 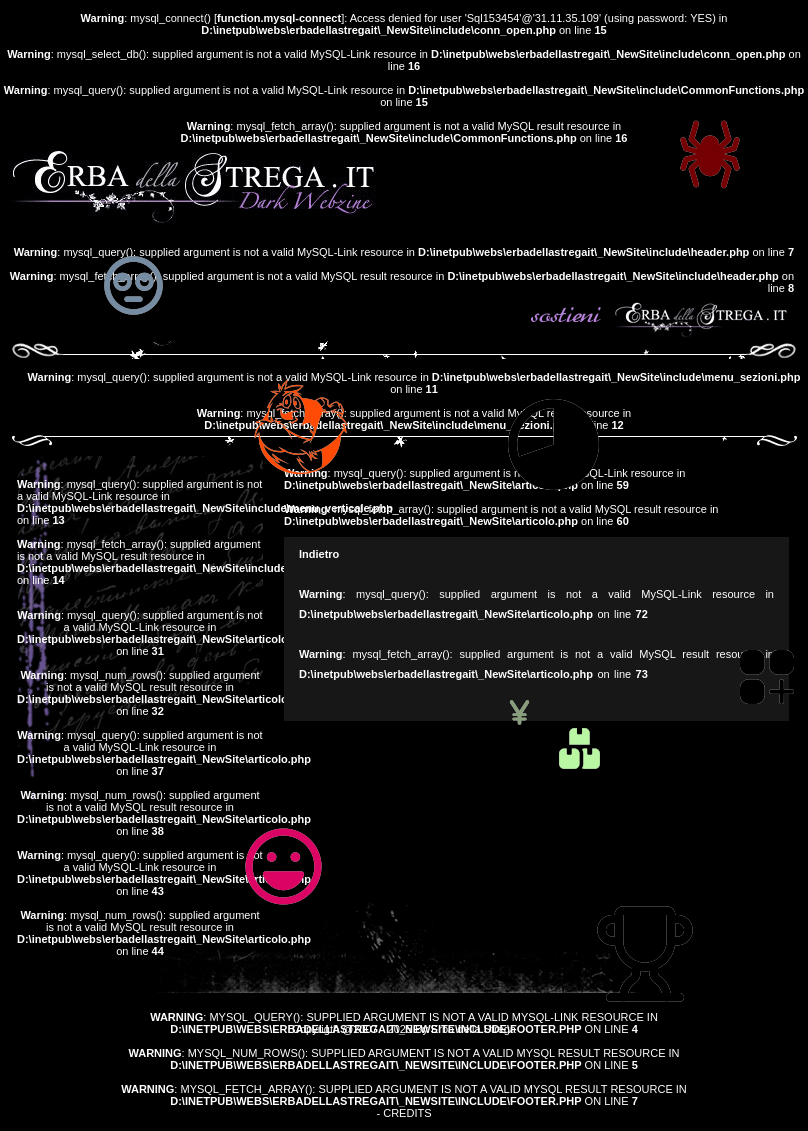 I want to click on the red yeti brand logo, so click(x=301, y=427).